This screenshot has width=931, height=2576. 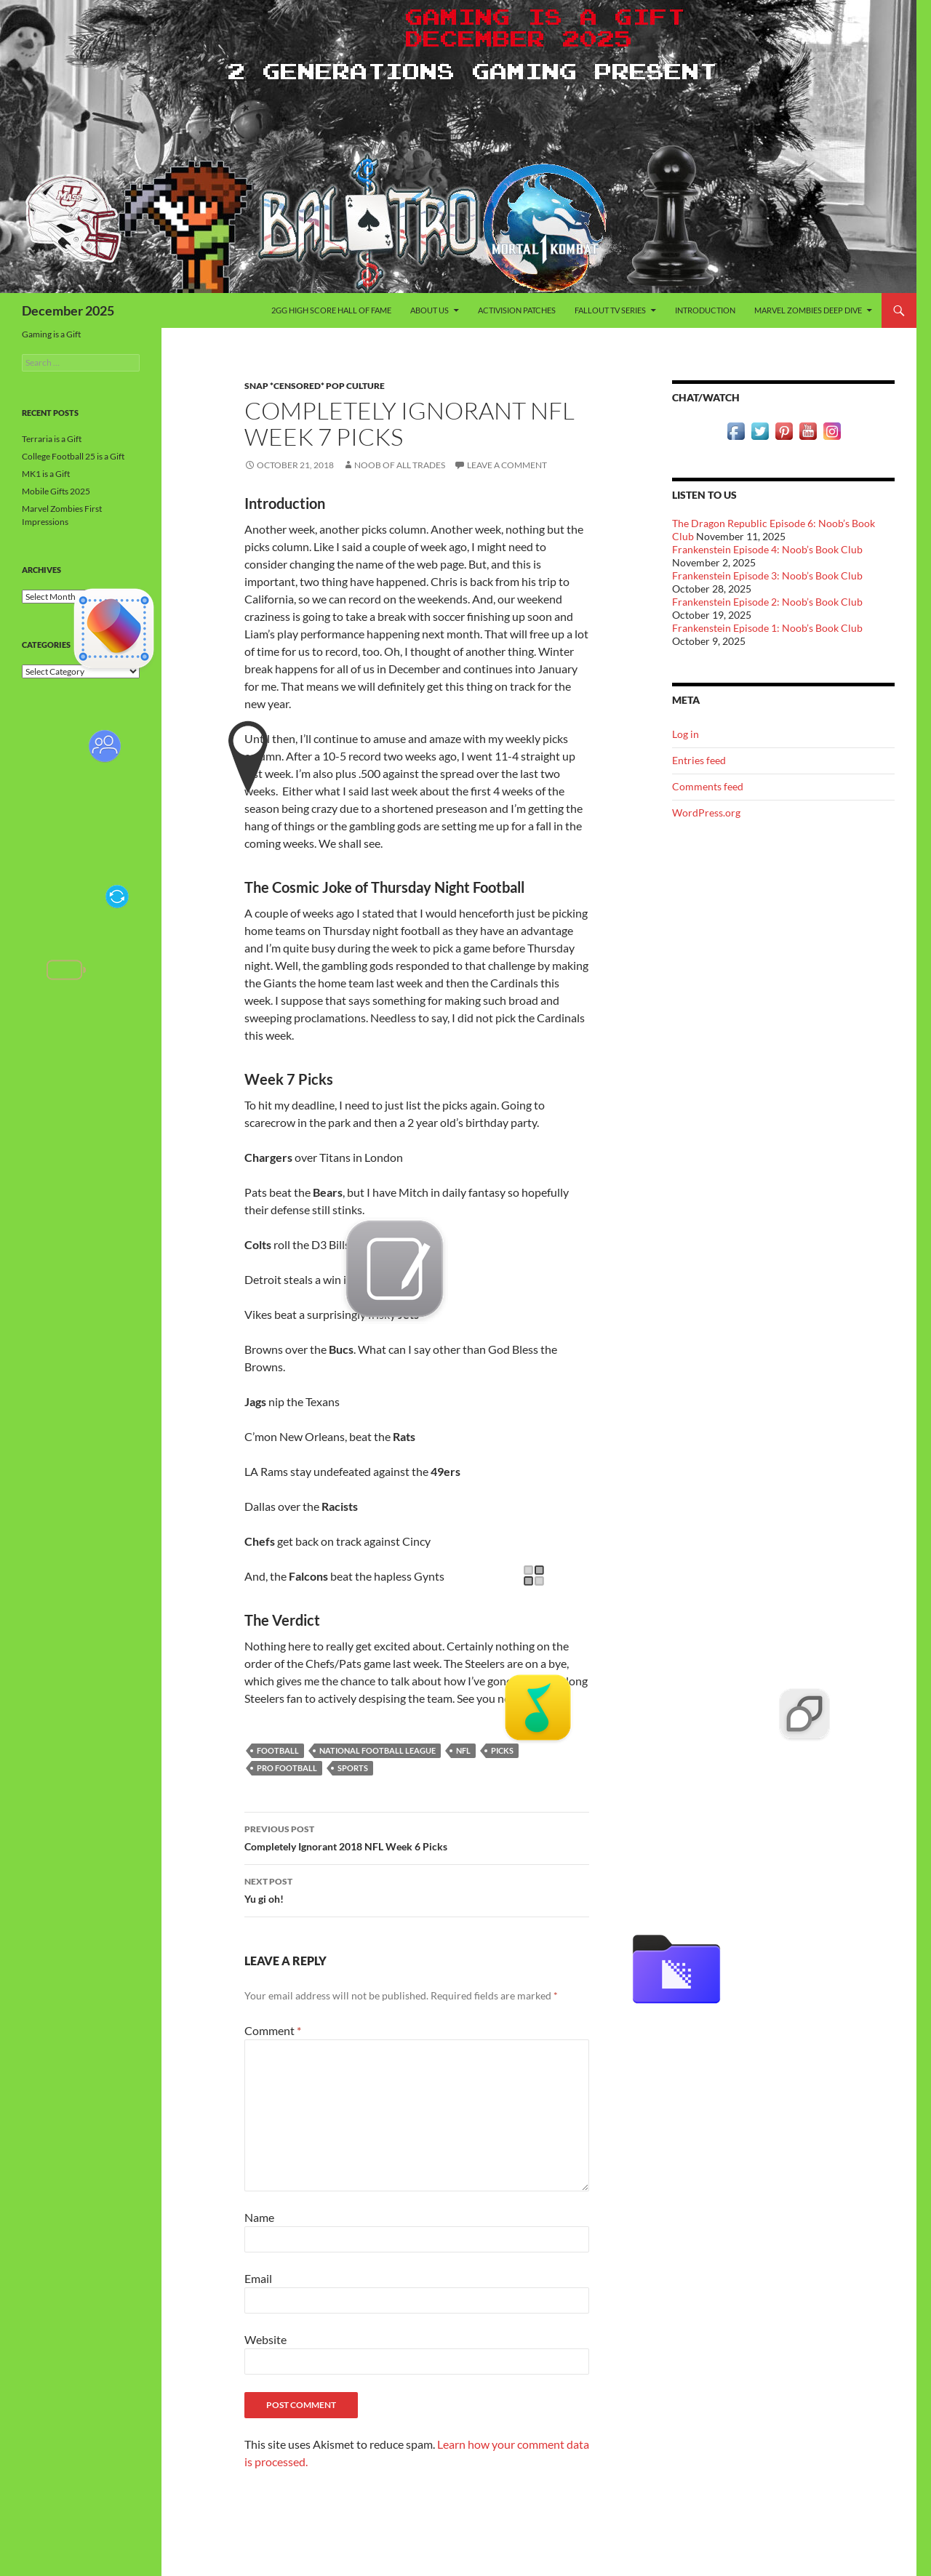 I want to click on launch lights off puzzle game, so click(x=535, y=1576).